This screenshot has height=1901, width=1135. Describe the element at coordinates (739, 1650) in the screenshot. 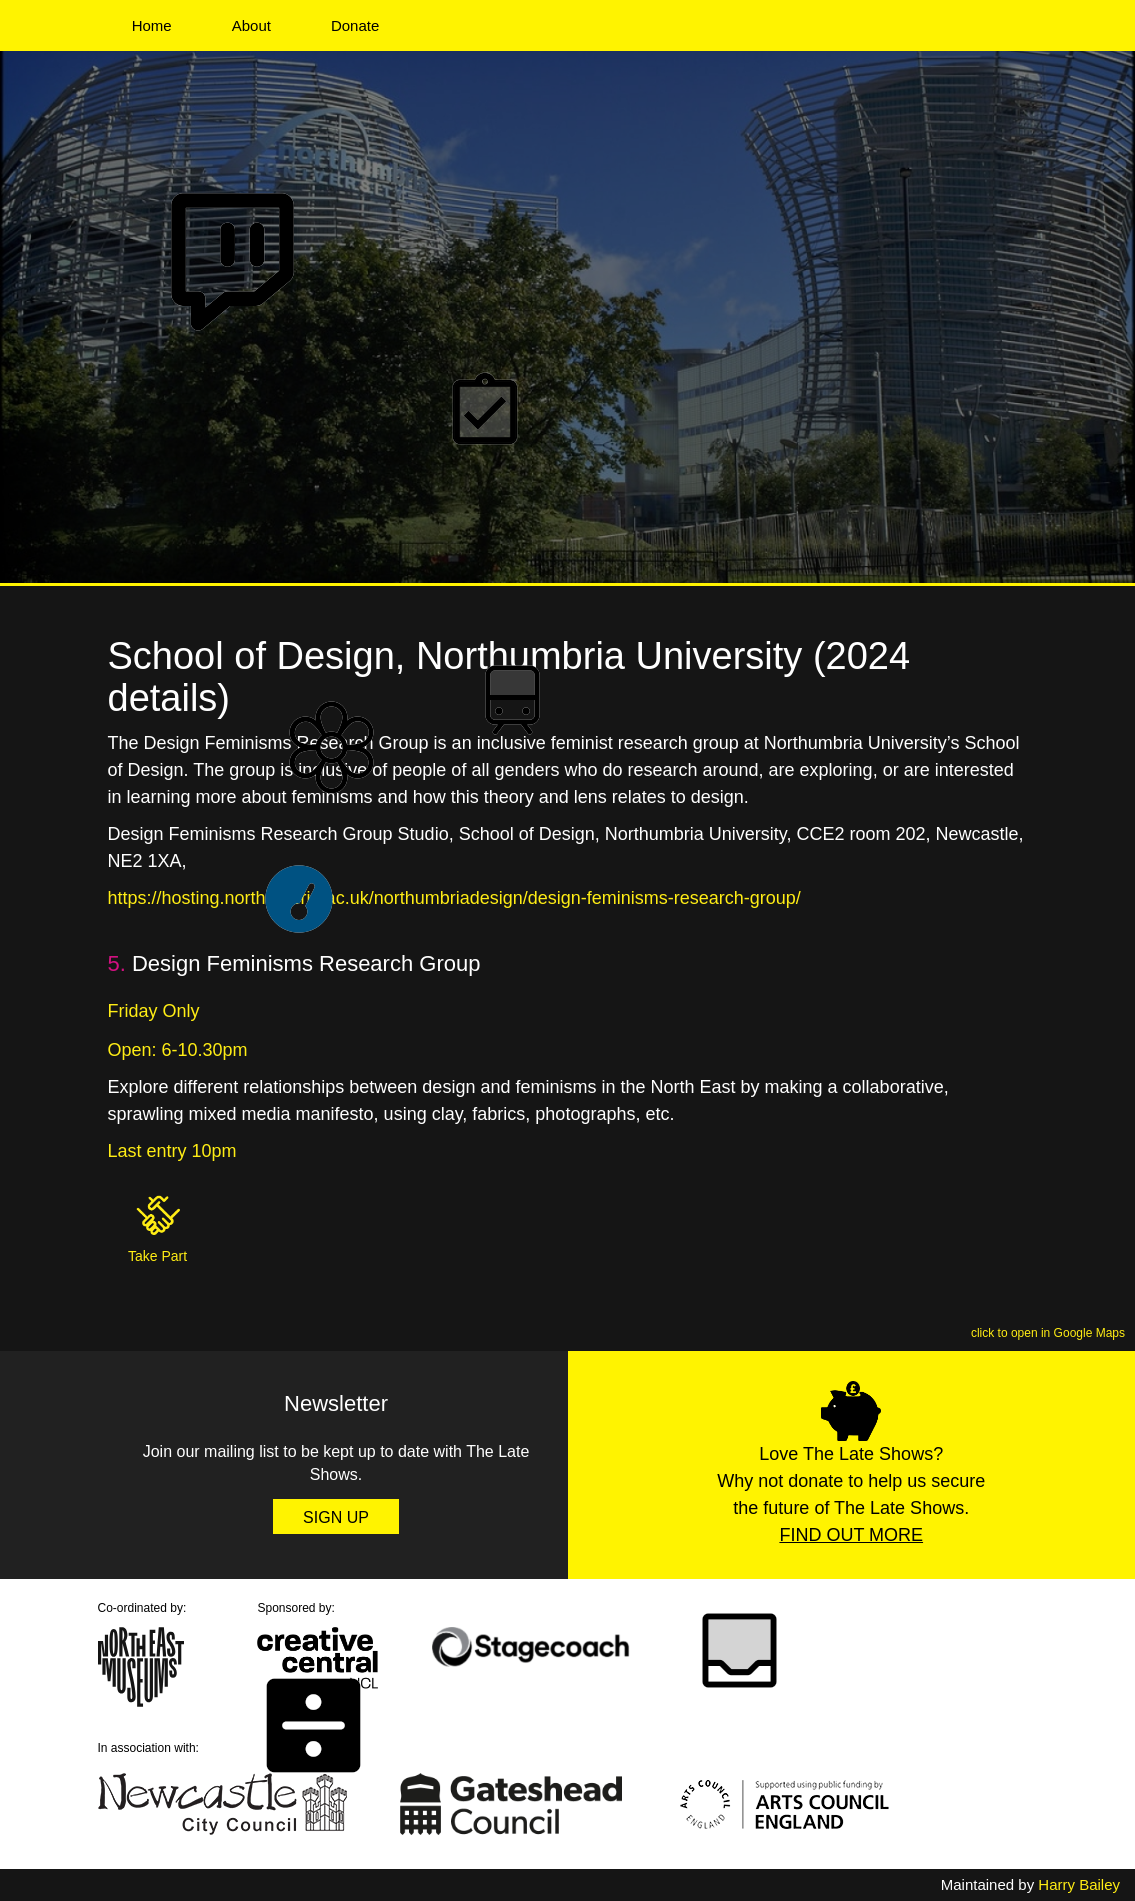

I see `view inbox or incoming items` at that location.